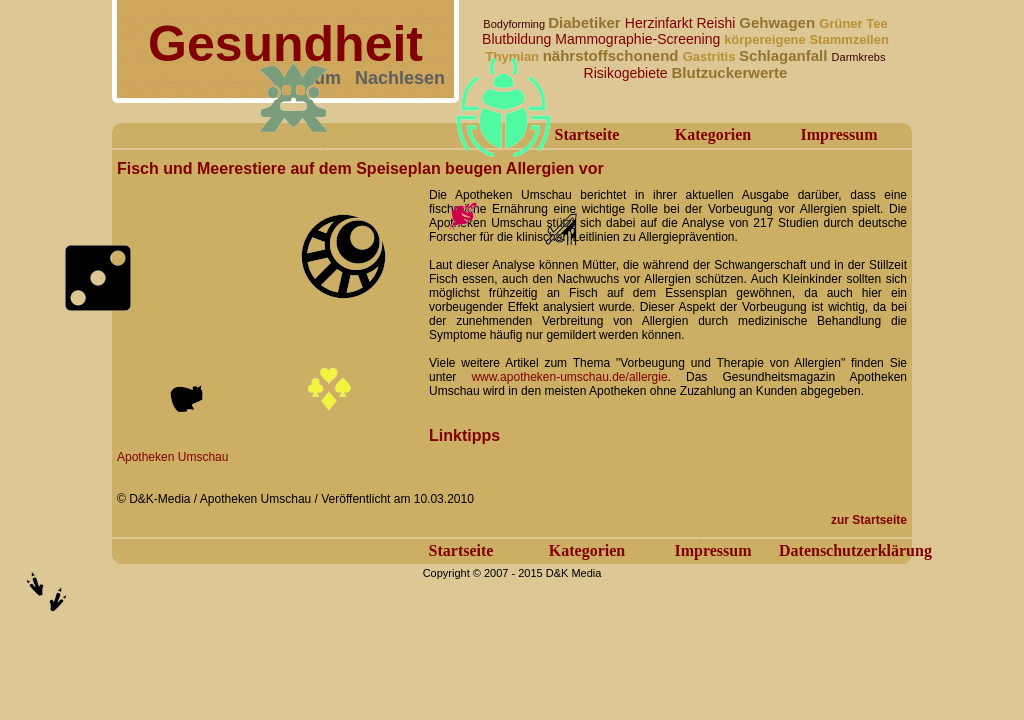 This screenshot has width=1024, height=720. What do you see at coordinates (46, 591) in the screenshot?
I see `indicates dinosaur or velociraptor content in a game` at bounding box center [46, 591].